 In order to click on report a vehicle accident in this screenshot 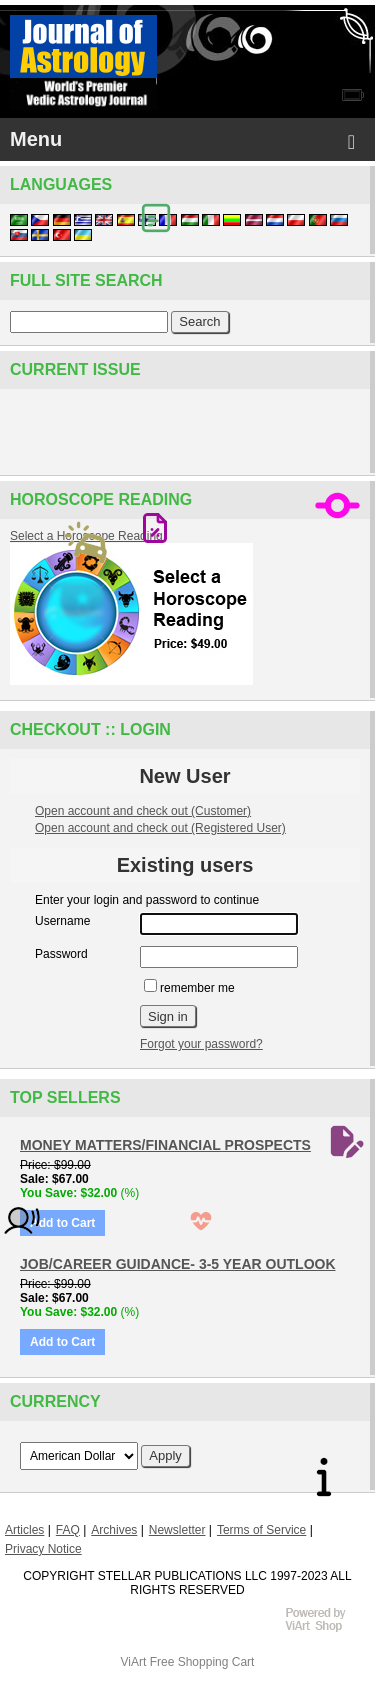, I will do `click(86, 543)`.